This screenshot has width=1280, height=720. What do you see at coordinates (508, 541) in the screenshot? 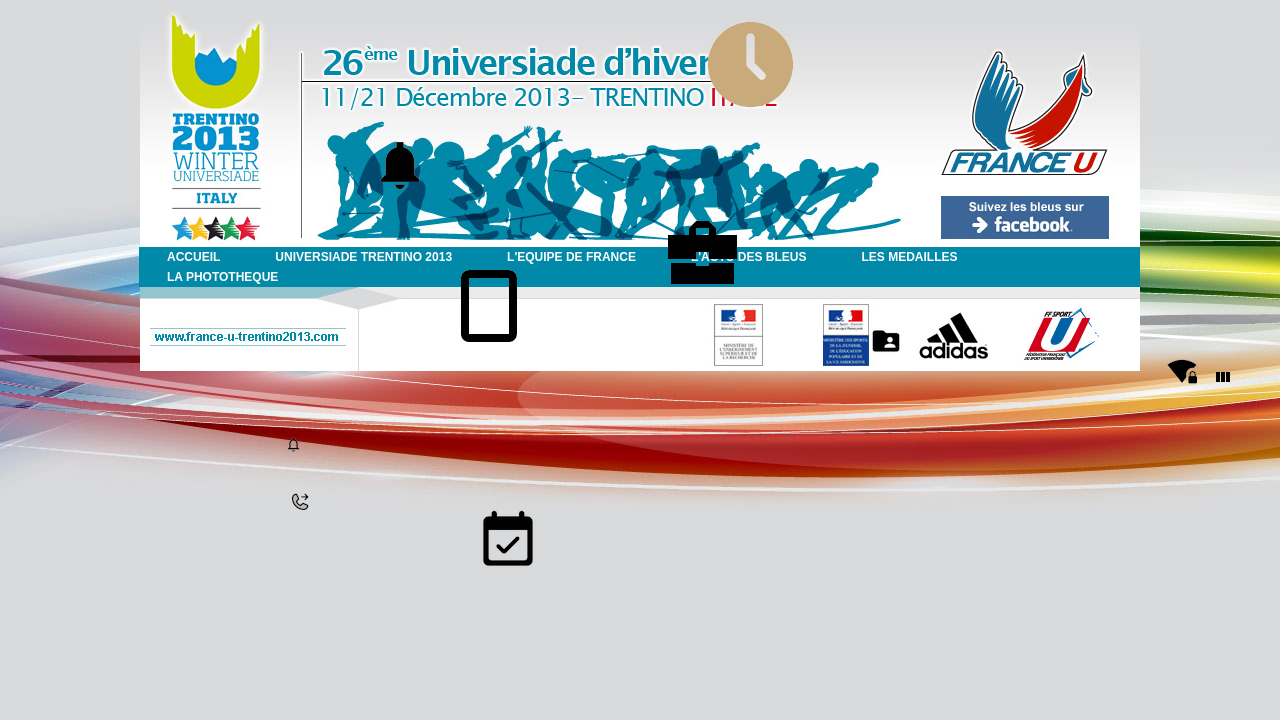
I see `confirmed calendar event` at bounding box center [508, 541].